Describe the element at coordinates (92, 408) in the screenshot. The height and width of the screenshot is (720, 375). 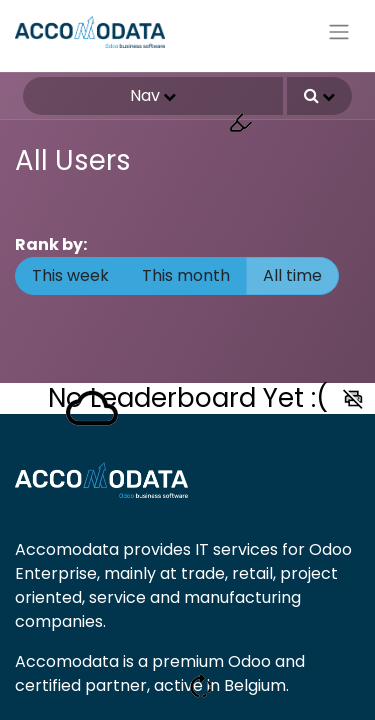
I see `access cloud storage` at that location.